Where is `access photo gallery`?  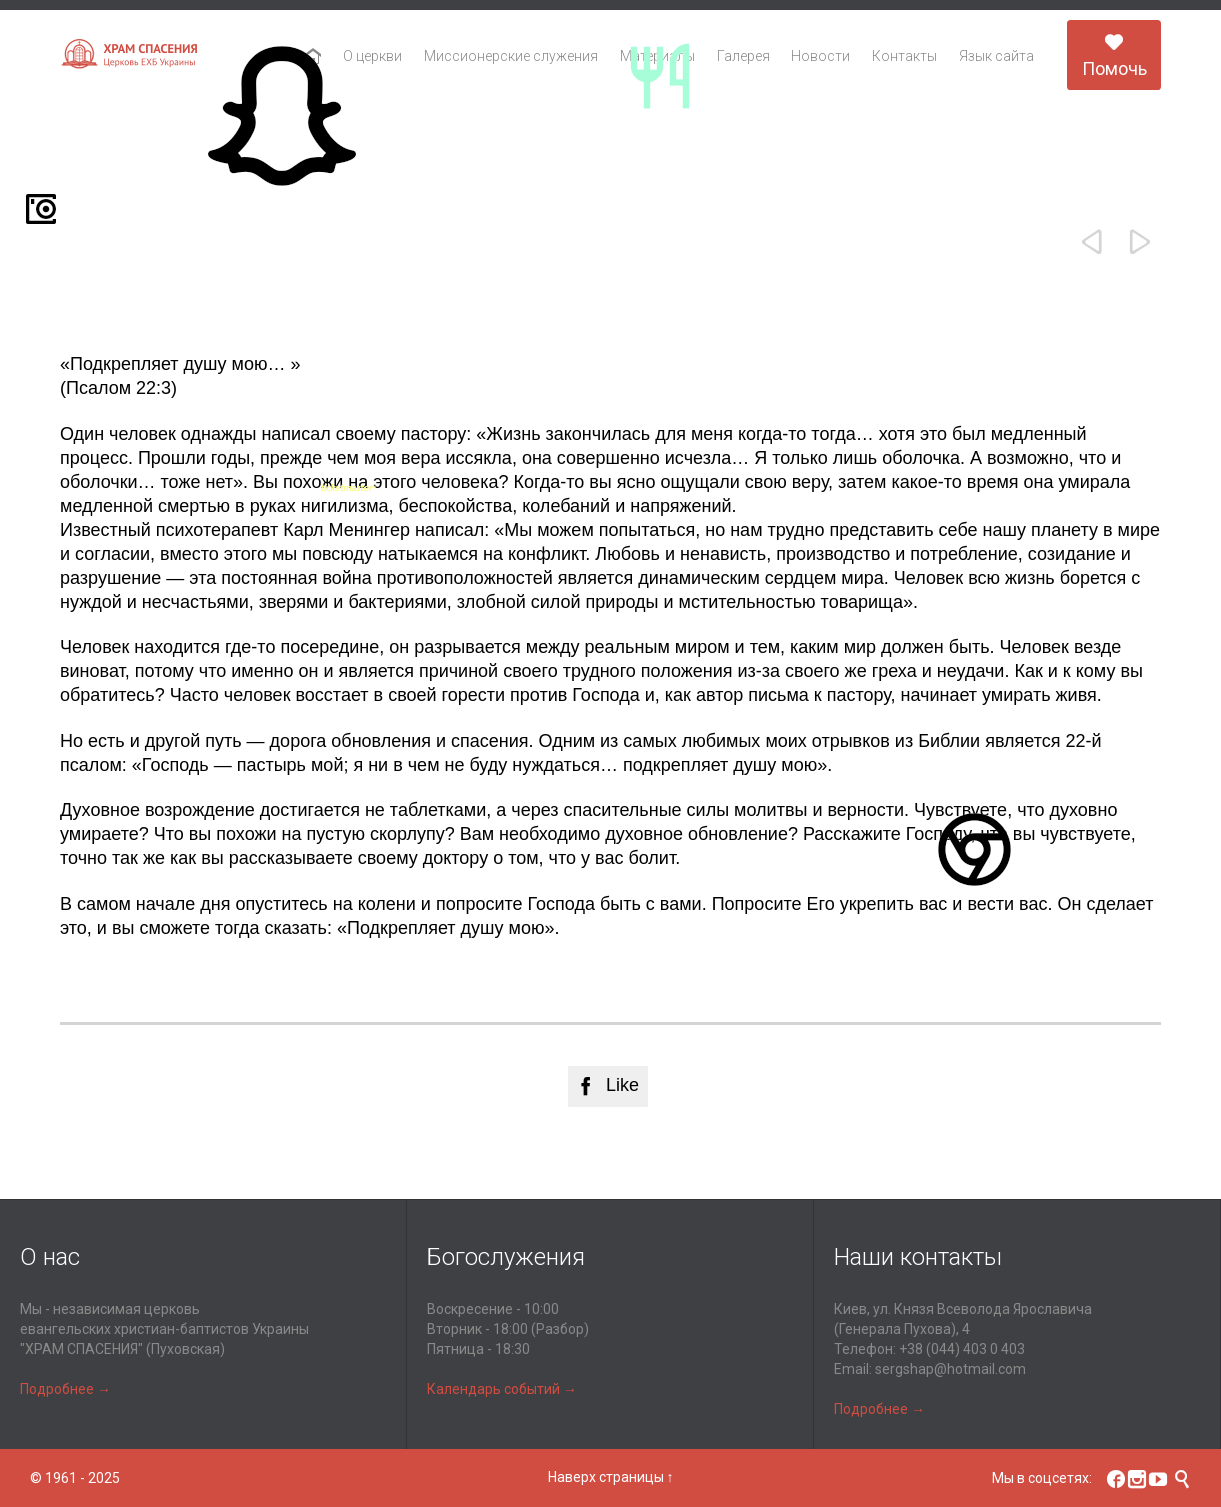
access photo gallery is located at coordinates (41, 209).